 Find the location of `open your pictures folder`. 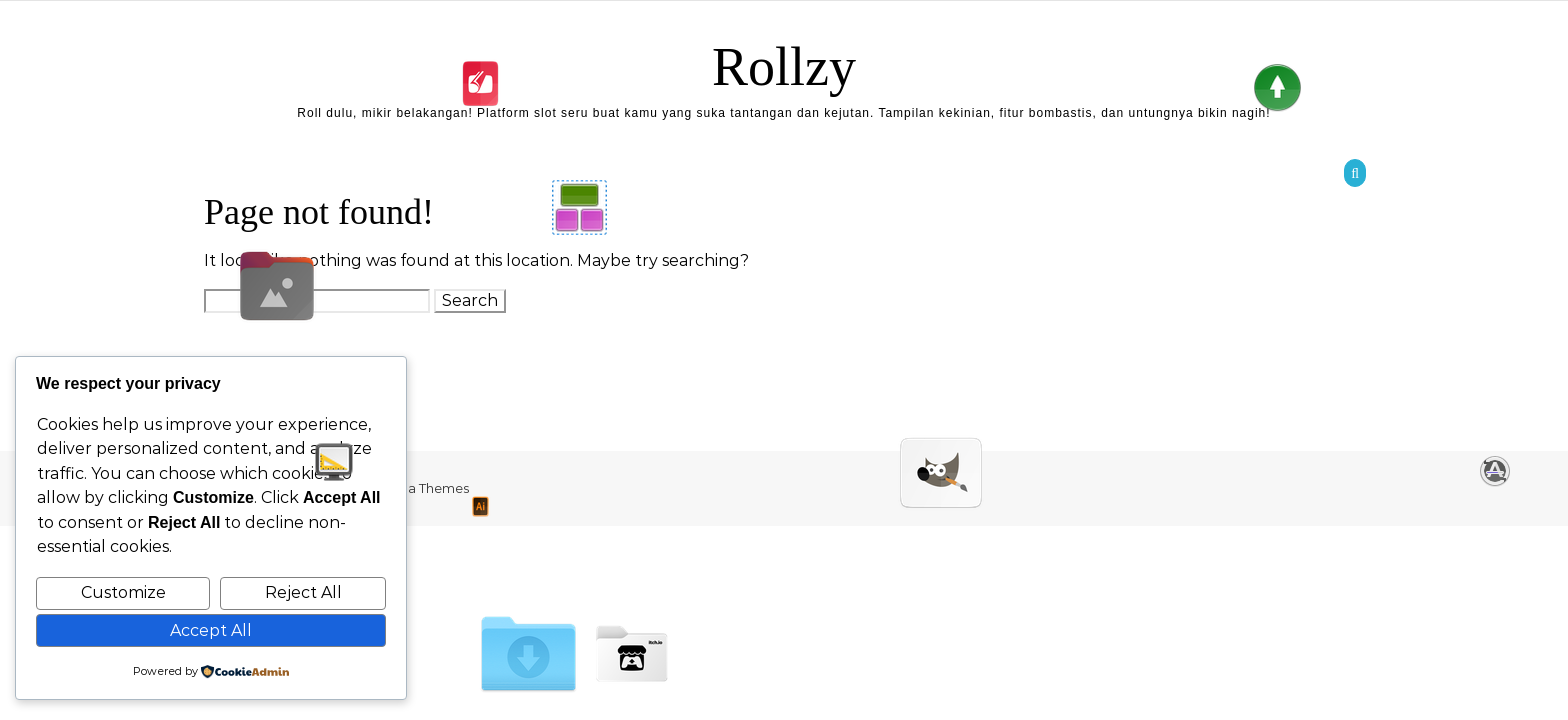

open your pictures folder is located at coordinates (277, 286).